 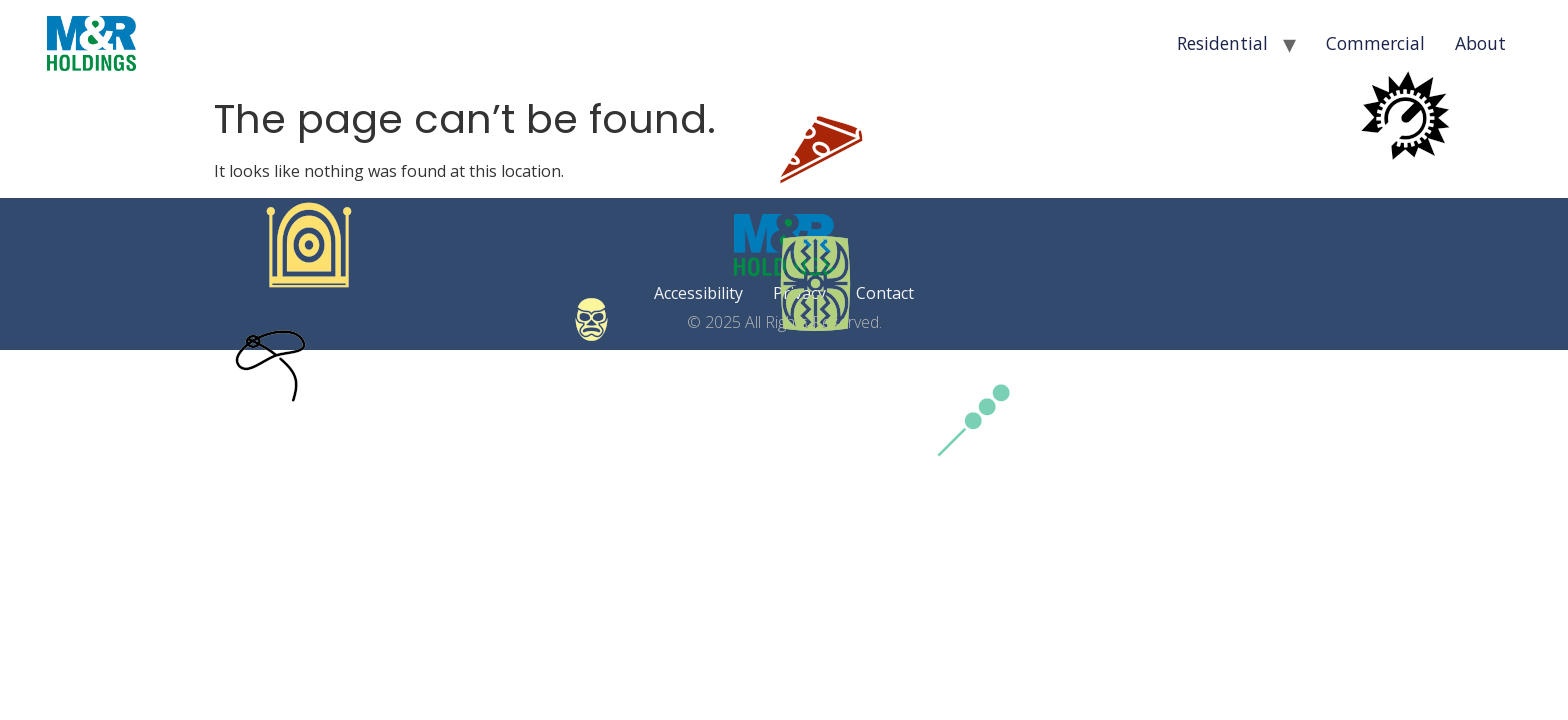 I want to click on access settings or configuration options, so click(x=1405, y=115).